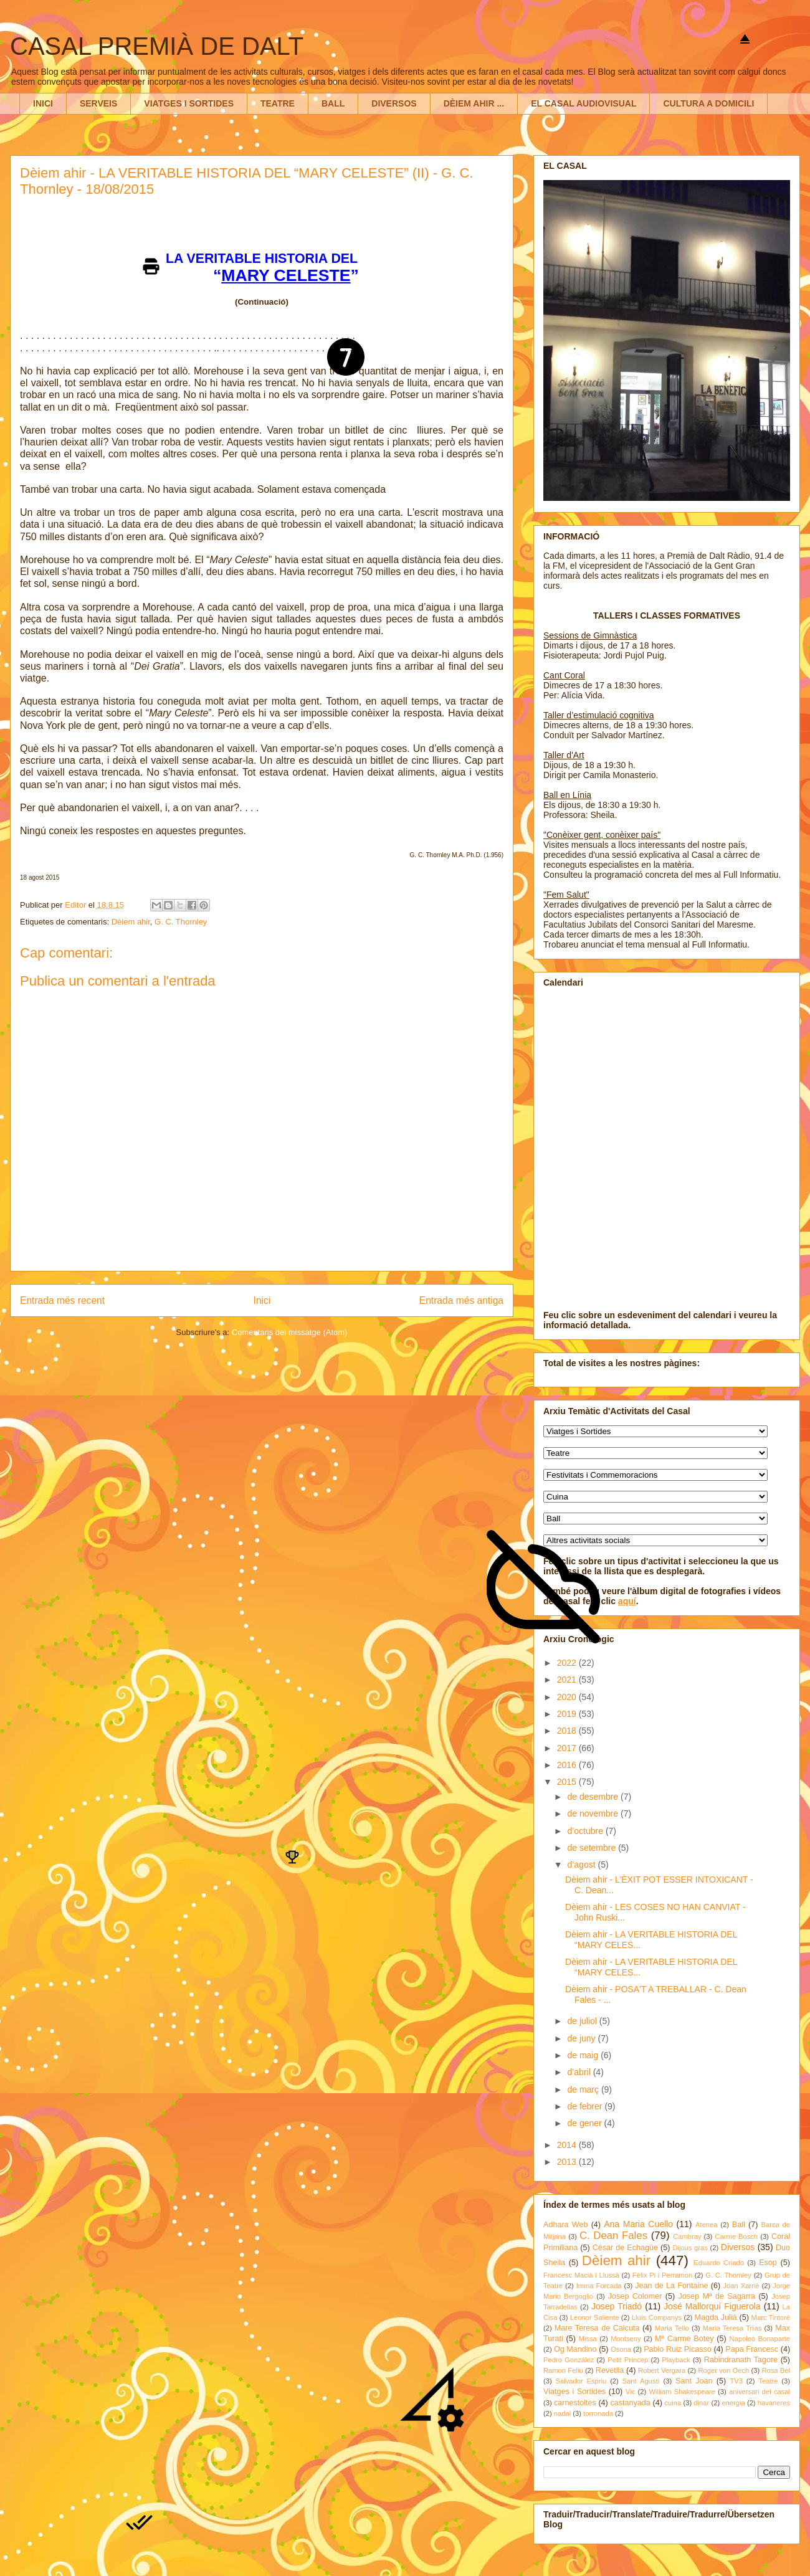 Image resolution: width=810 pixels, height=2576 pixels. Describe the element at coordinates (432, 2399) in the screenshot. I see `configure data connection settings` at that location.